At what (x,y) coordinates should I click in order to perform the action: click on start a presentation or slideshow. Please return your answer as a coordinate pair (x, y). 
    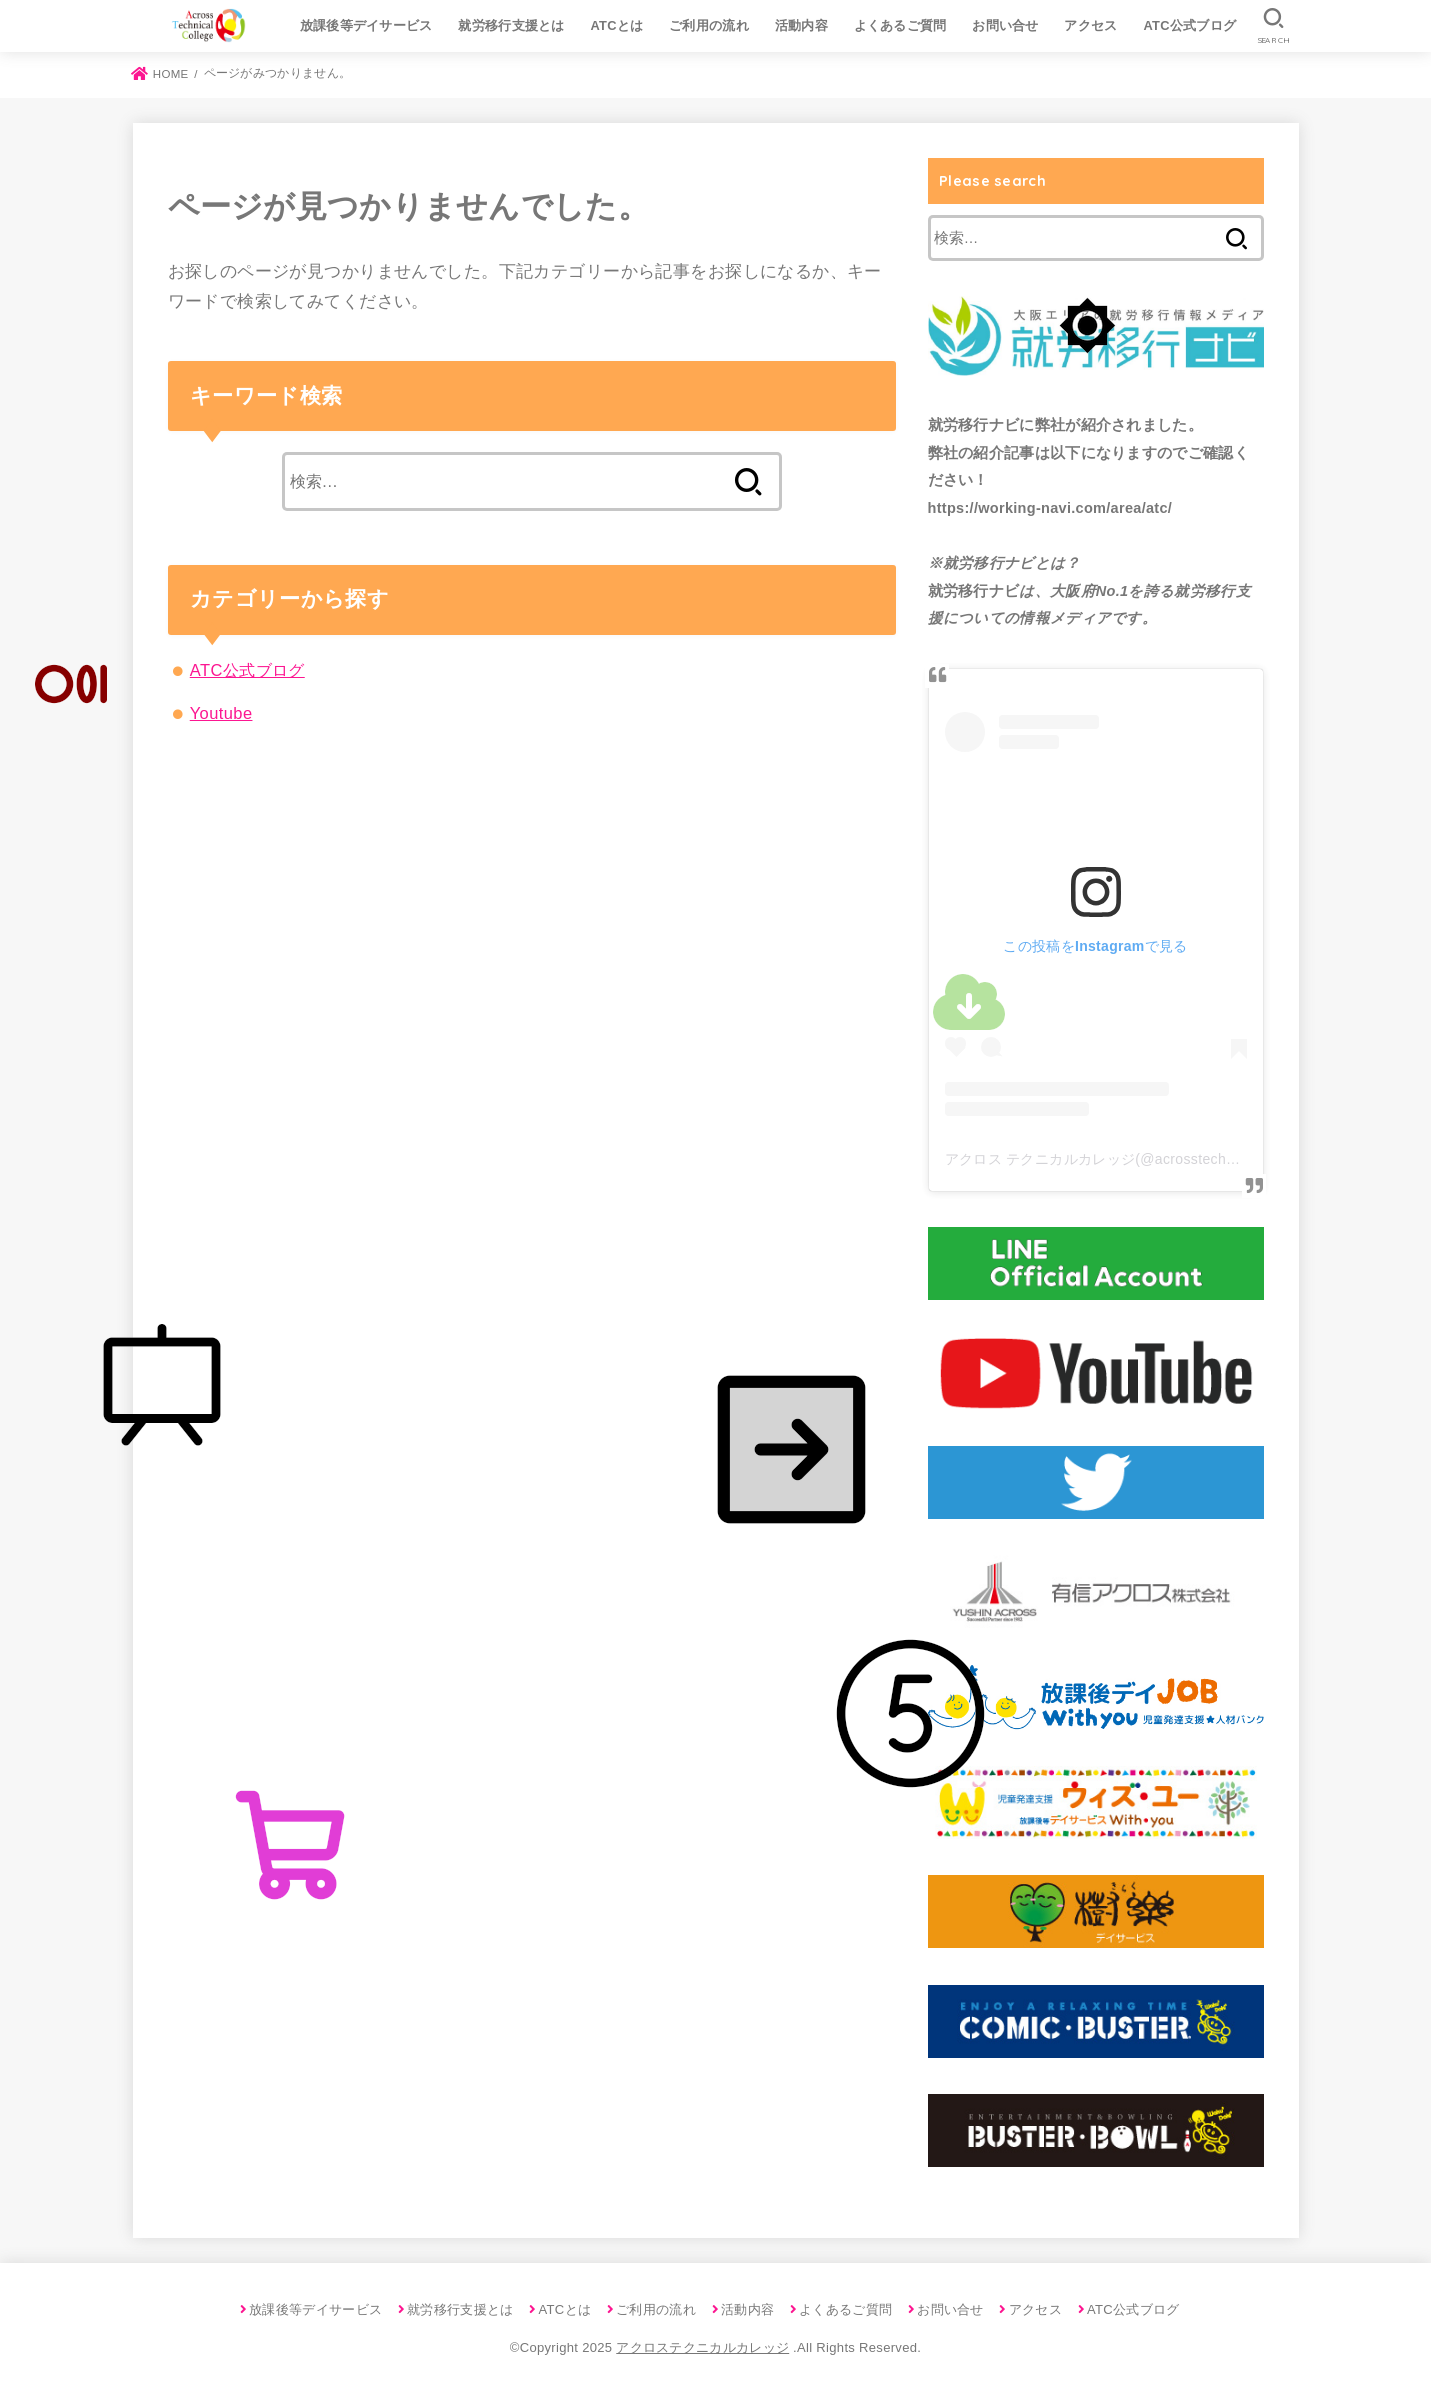
    Looking at the image, I should click on (162, 1387).